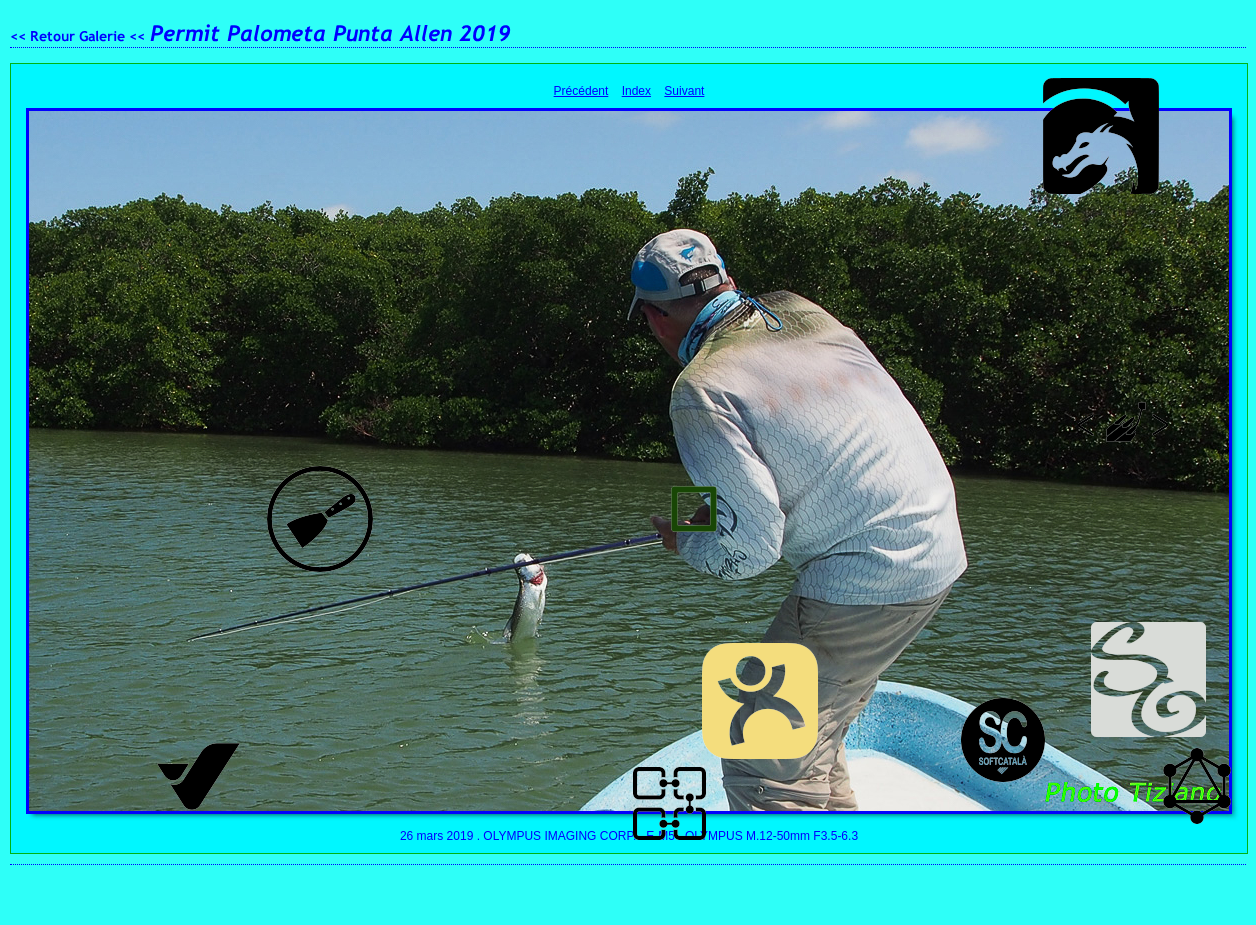 This screenshot has height=925, width=1256. Describe the element at coordinates (1101, 136) in the screenshot. I see `open LightBurn laser cutting software` at that location.